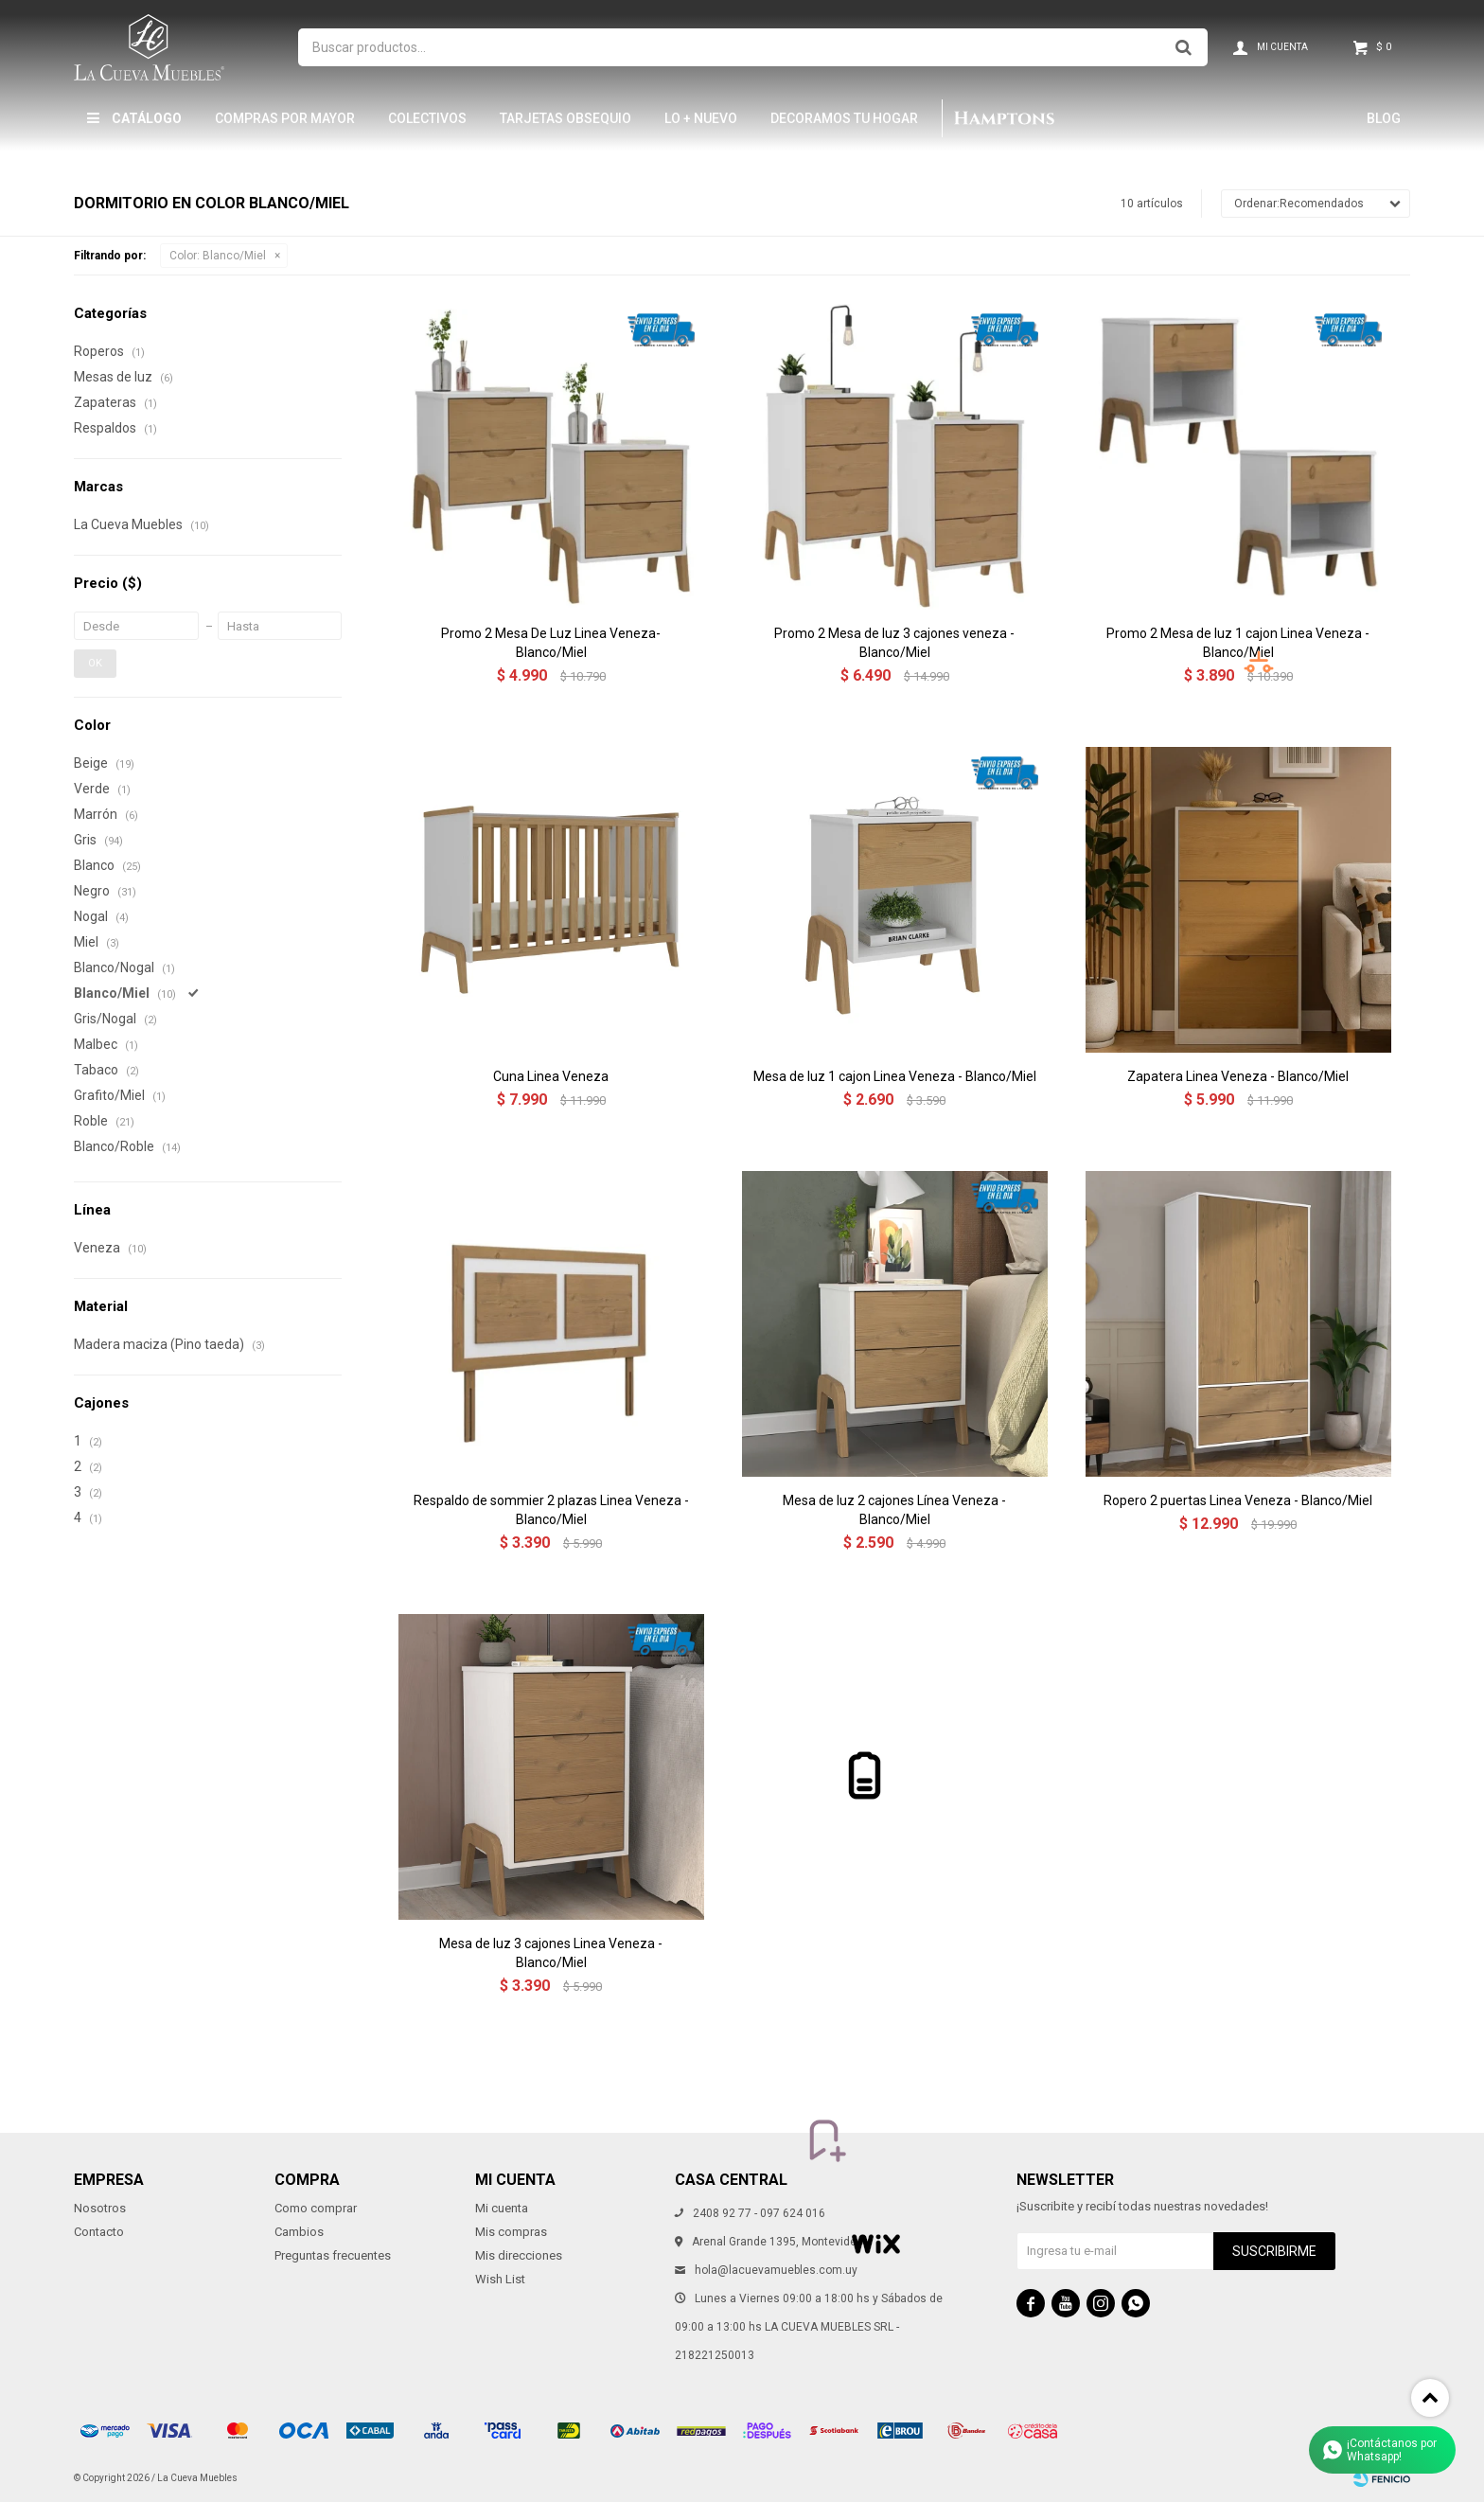 The image size is (1484, 2502). I want to click on represents a pushbutton component in a circuit diagram, so click(1259, 662).